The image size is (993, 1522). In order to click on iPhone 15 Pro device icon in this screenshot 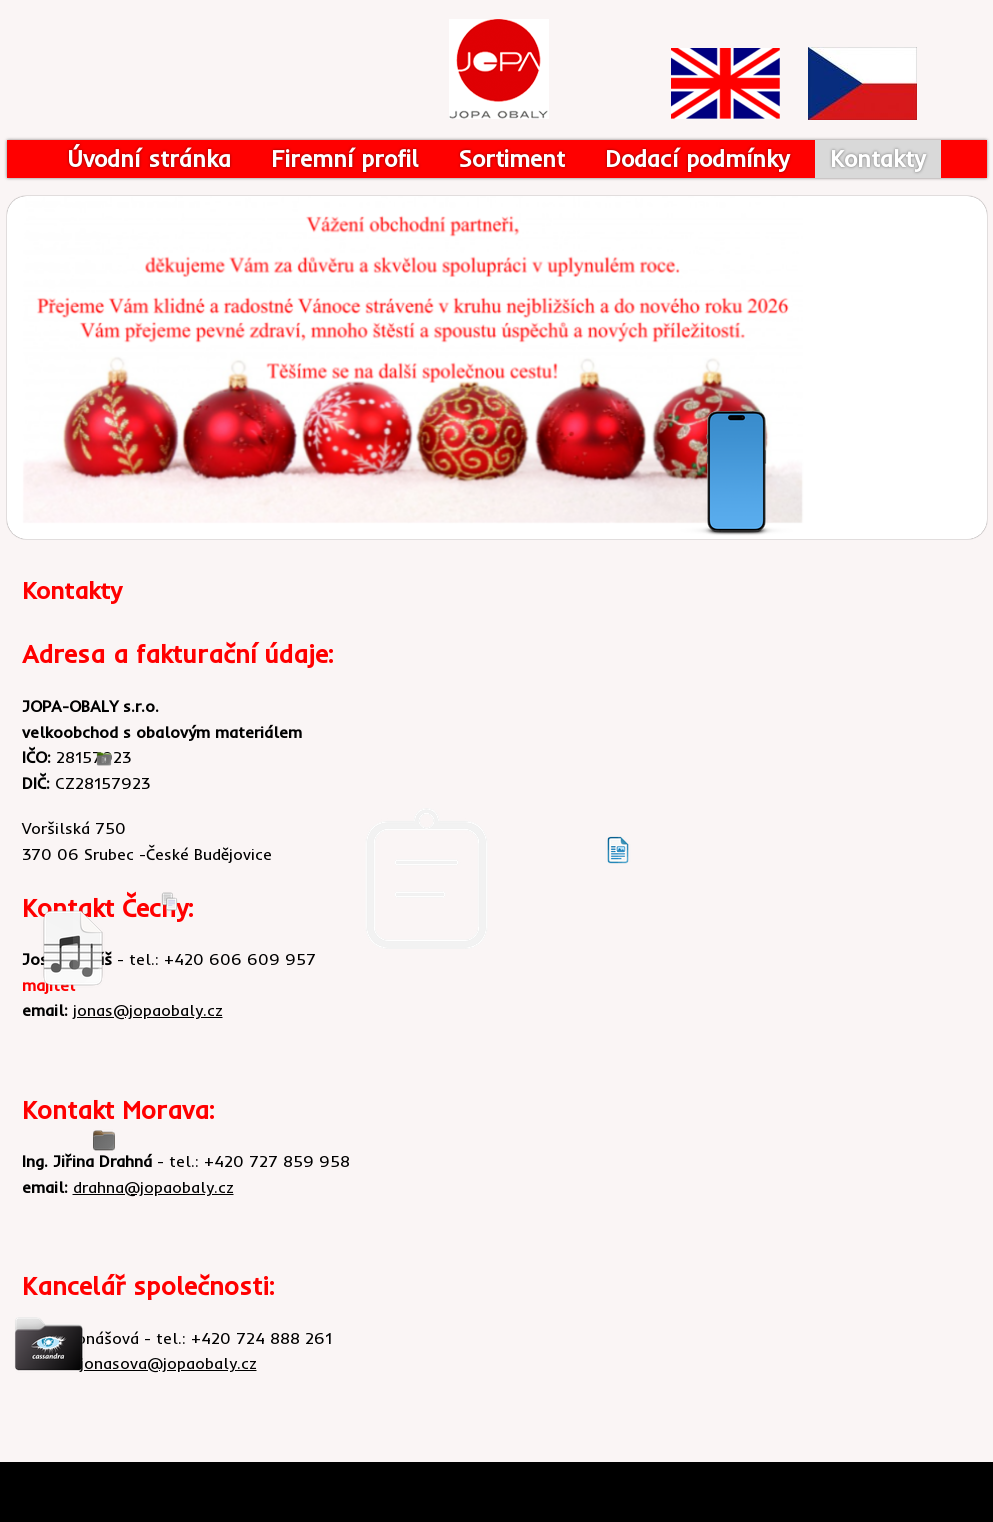, I will do `click(736, 473)`.